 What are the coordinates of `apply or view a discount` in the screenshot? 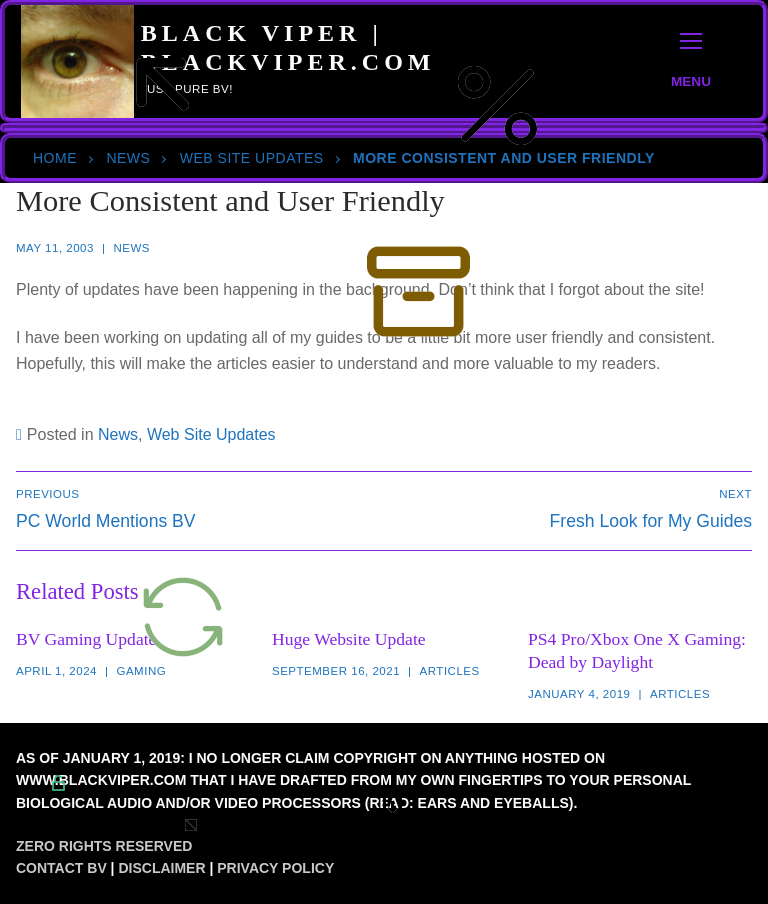 It's located at (497, 105).